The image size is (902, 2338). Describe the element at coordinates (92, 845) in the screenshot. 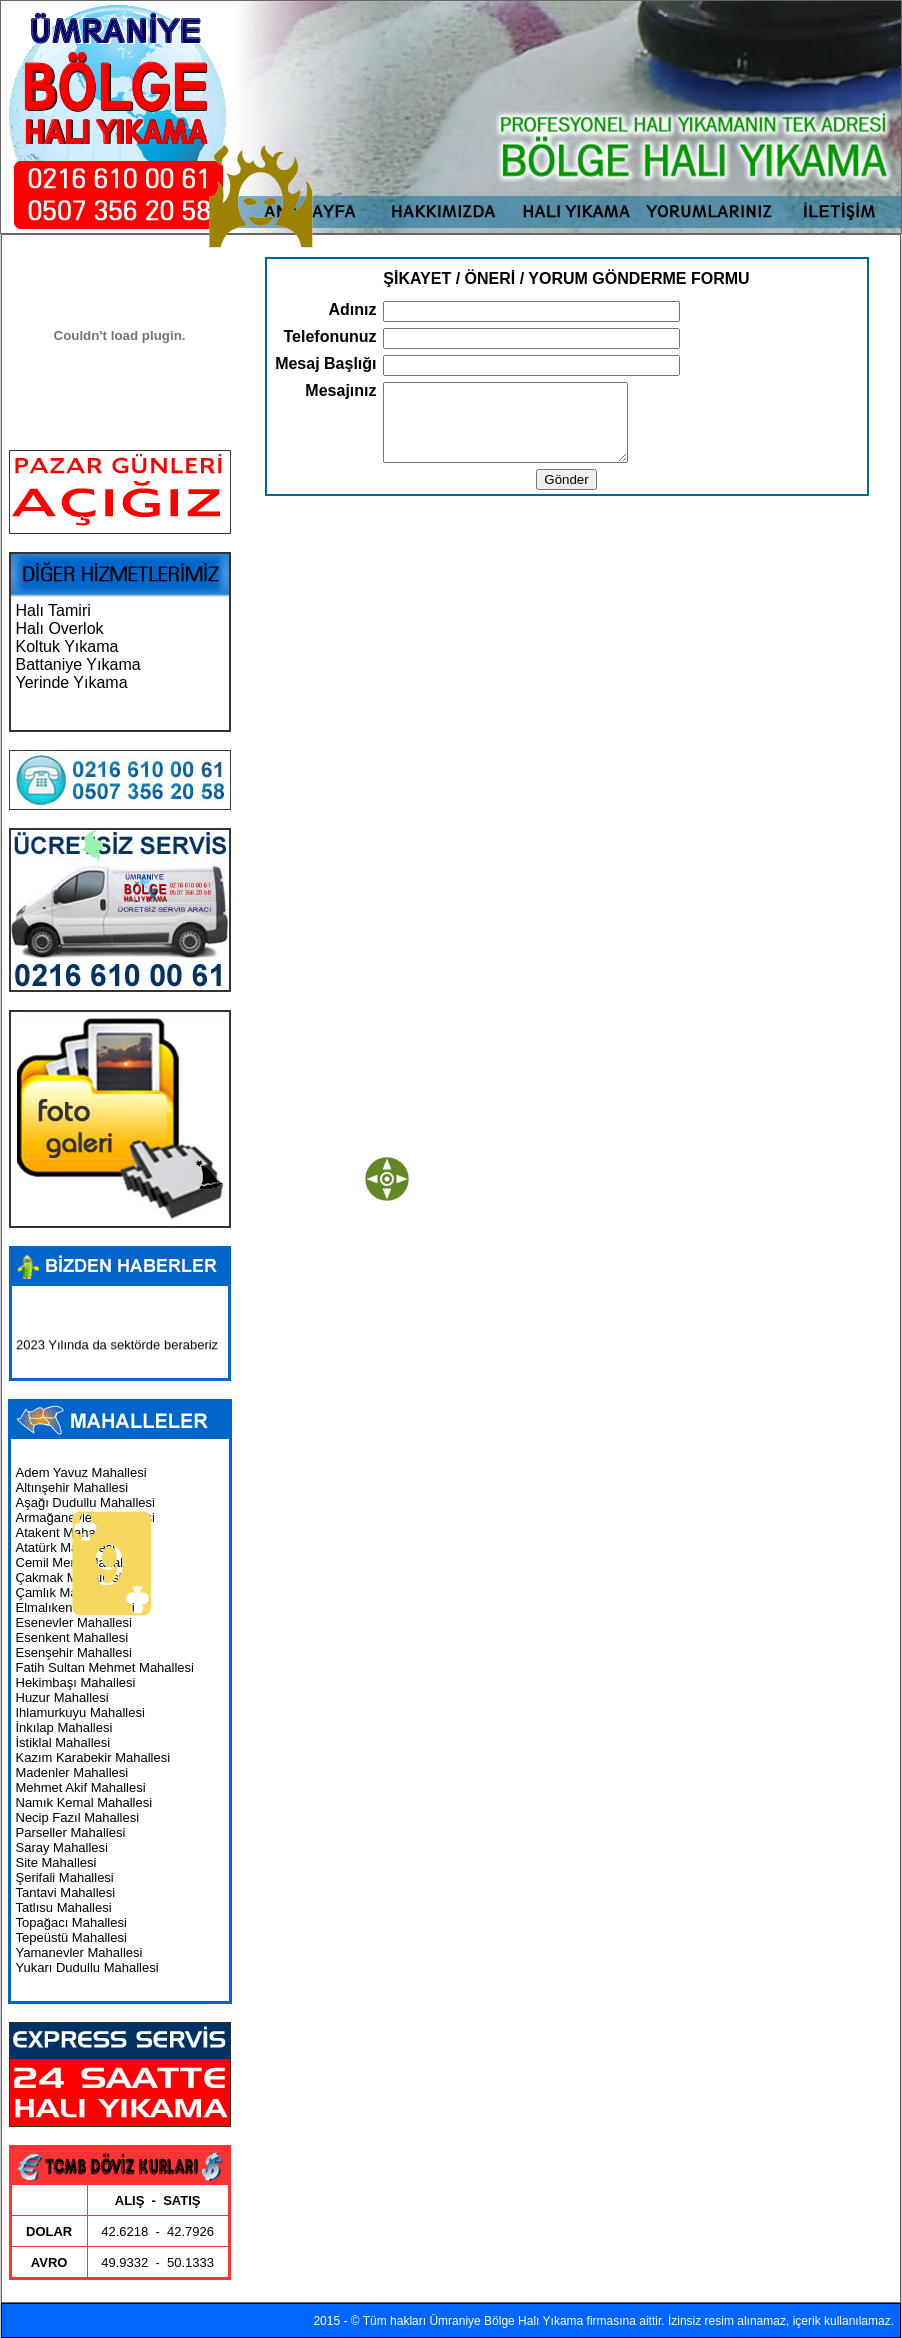

I see `select colombia as your country or region` at that location.